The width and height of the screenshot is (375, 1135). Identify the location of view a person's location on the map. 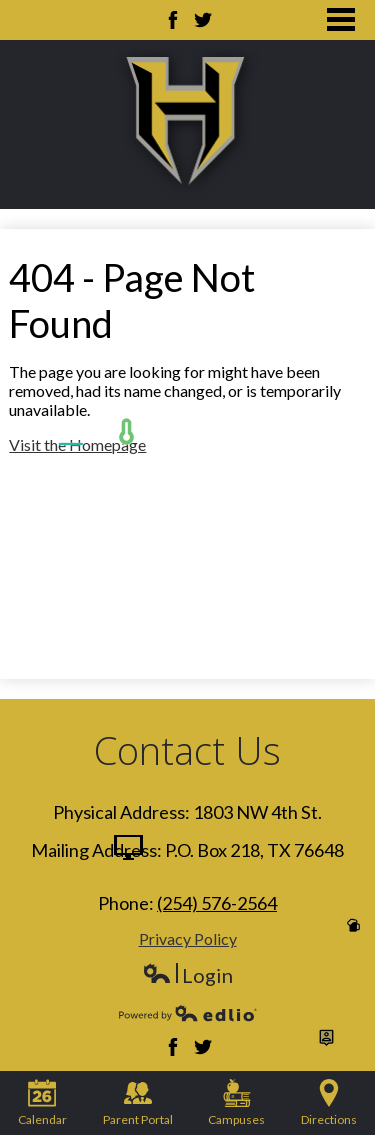
(326, 1037).